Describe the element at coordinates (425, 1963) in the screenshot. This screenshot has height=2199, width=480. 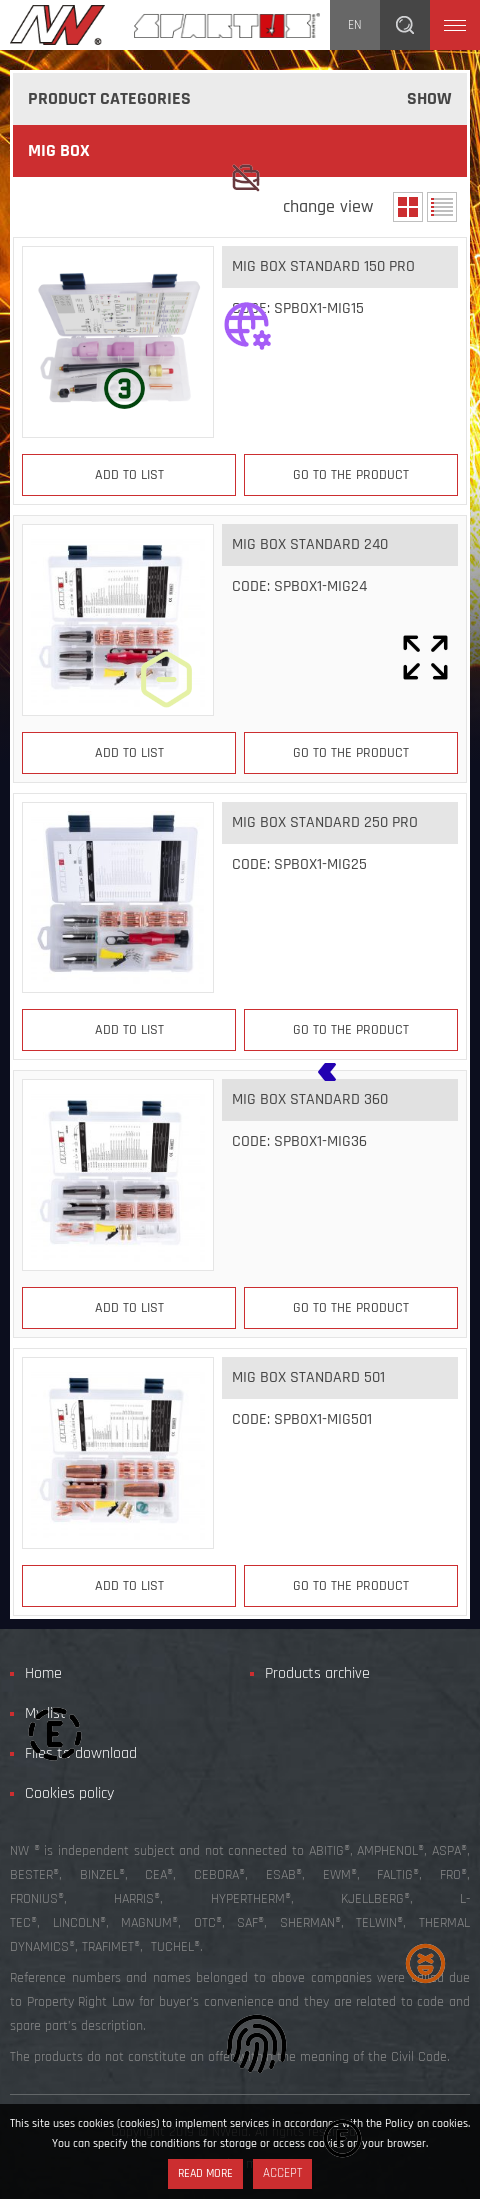
I see `react with a laughing emoji` at that location.